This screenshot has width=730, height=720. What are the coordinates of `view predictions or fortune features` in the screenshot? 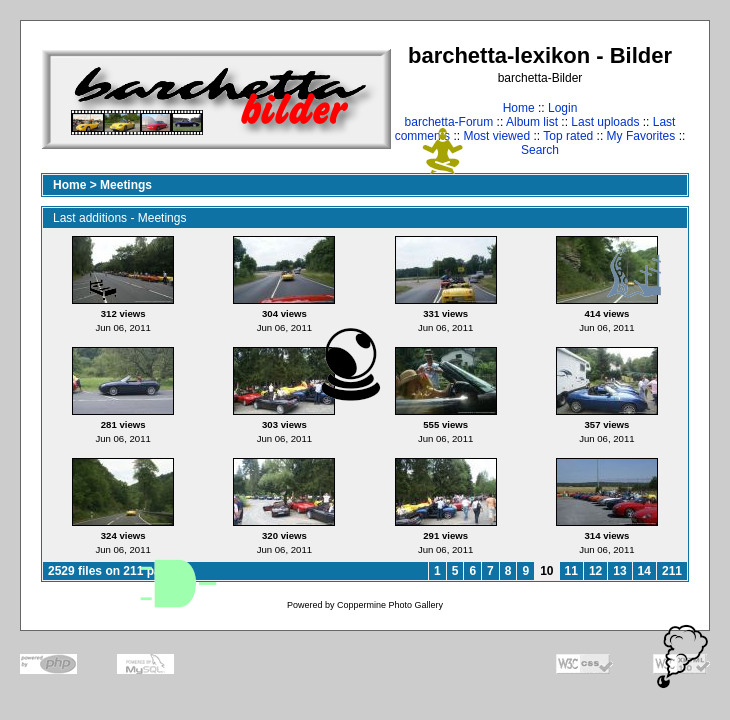 It's located at (351, 364).